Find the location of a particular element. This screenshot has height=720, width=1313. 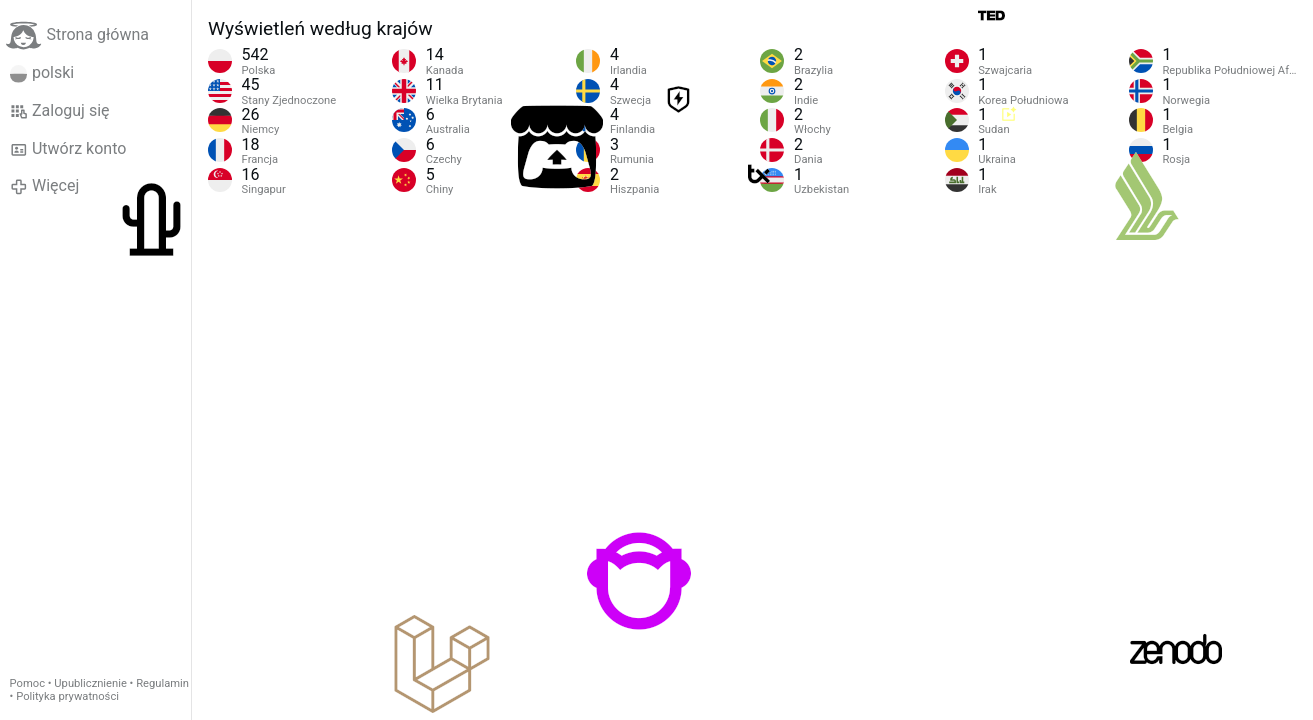

transifex localization platform logo is located at coordinates (759, 174).